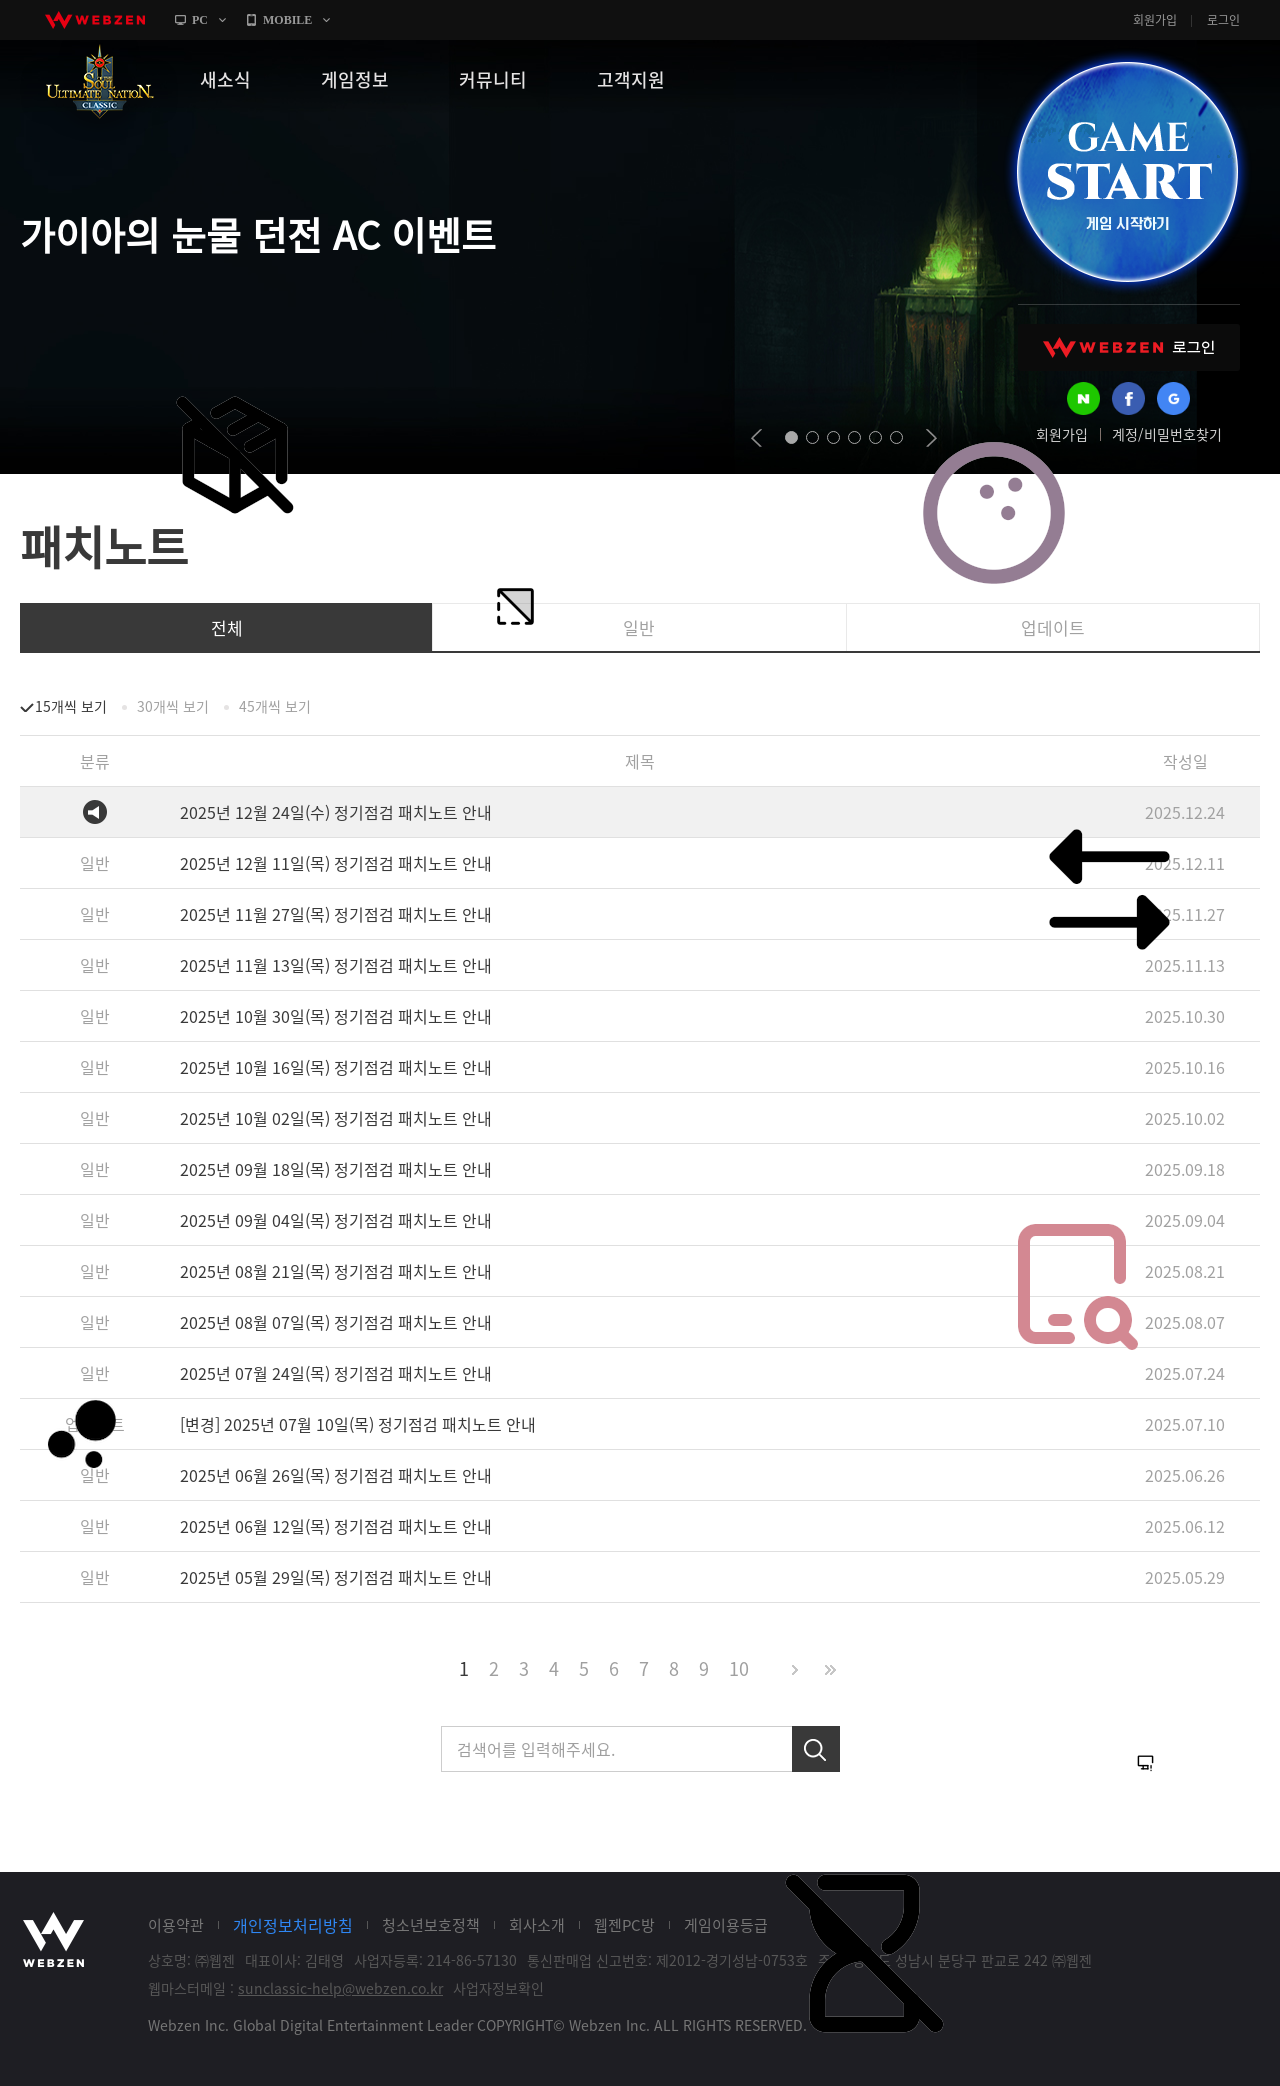 This screenshot has width=1280, height=2086. I want to click on indicates a desktop device error or warning, so click(1145, 1762).